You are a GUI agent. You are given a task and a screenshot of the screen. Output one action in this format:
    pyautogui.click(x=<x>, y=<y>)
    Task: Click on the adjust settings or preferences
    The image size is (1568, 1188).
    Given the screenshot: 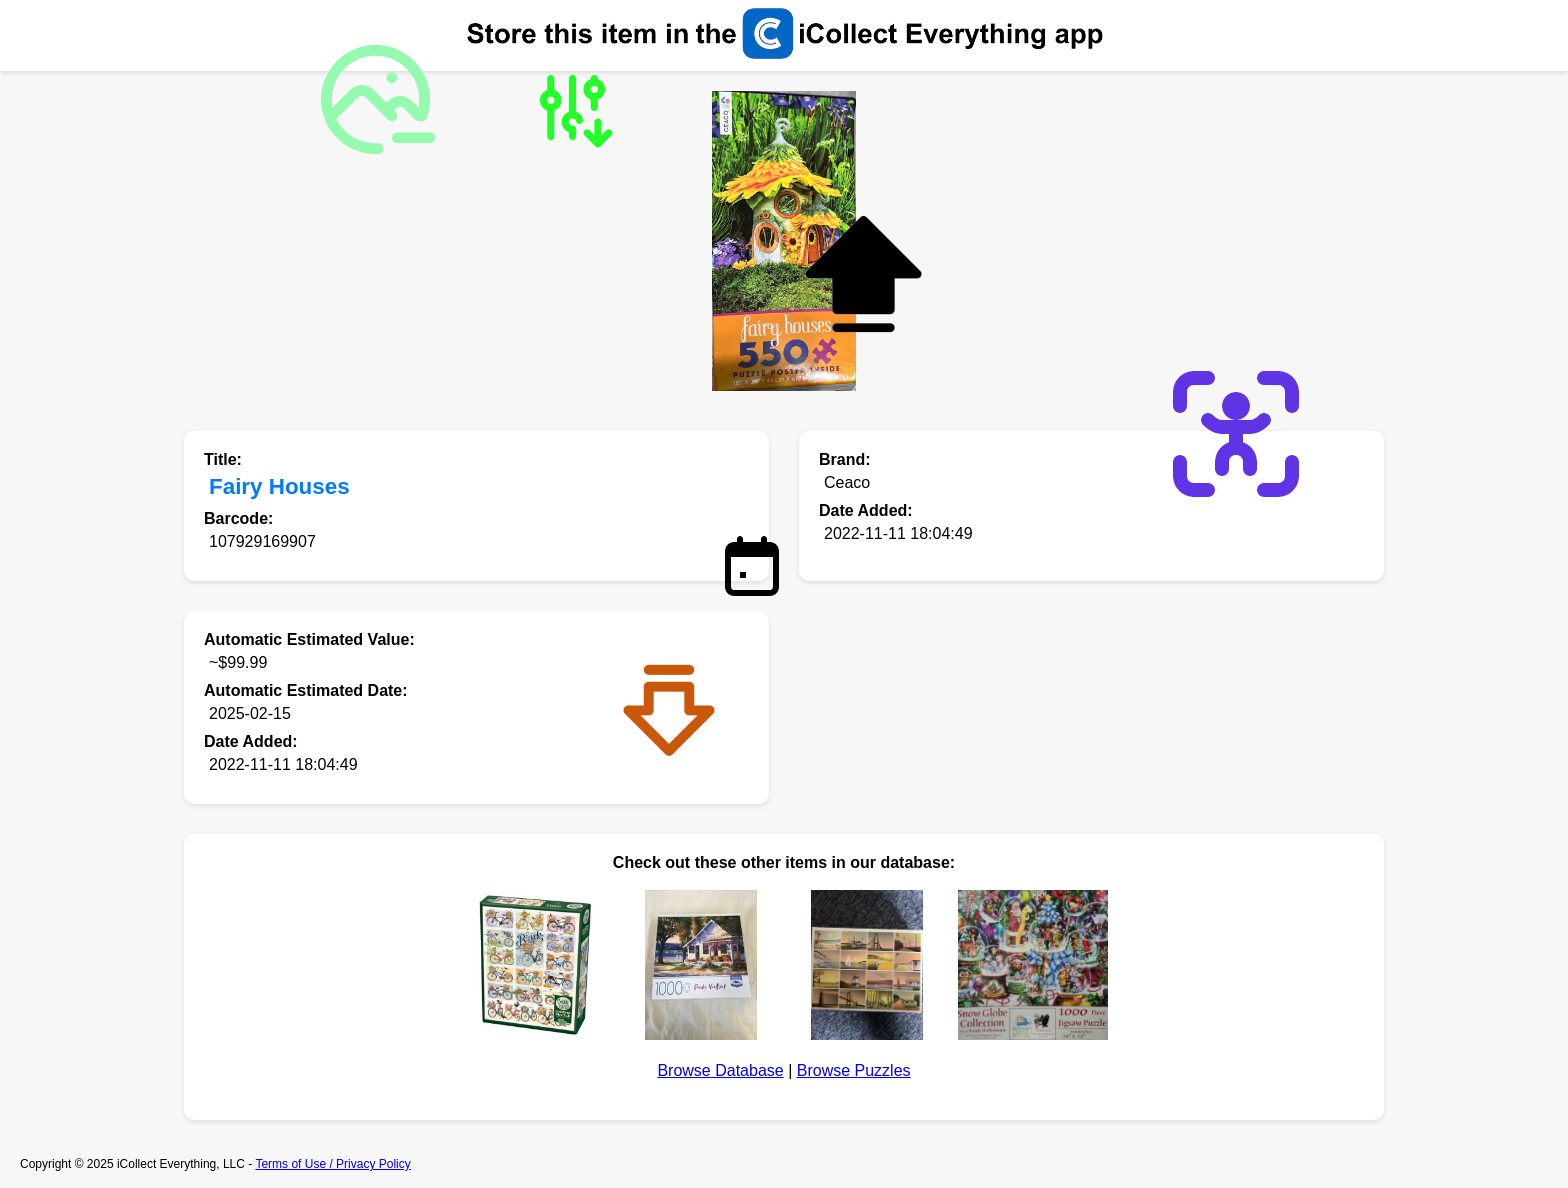 What is the action you would take?
    pyautogui.click(x=572, y=107)
    